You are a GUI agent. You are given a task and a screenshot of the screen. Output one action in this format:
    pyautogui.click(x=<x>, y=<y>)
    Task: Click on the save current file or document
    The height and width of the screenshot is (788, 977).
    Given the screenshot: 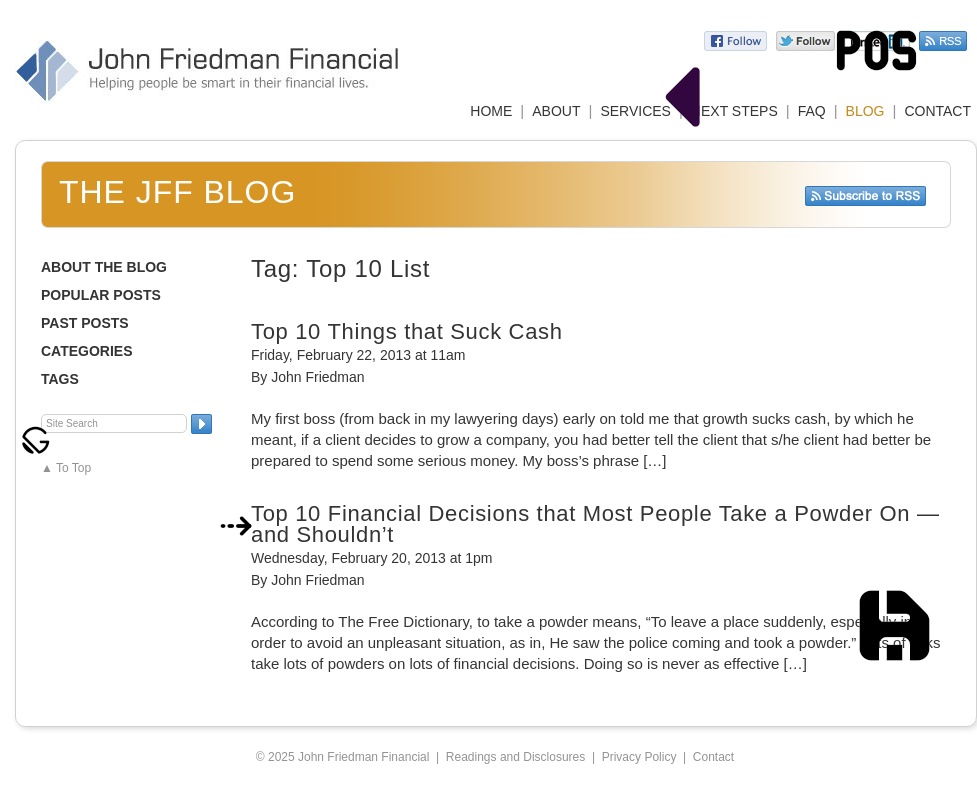 What is the action you would take?
    pyautogui.click(x=894, y=625)
    